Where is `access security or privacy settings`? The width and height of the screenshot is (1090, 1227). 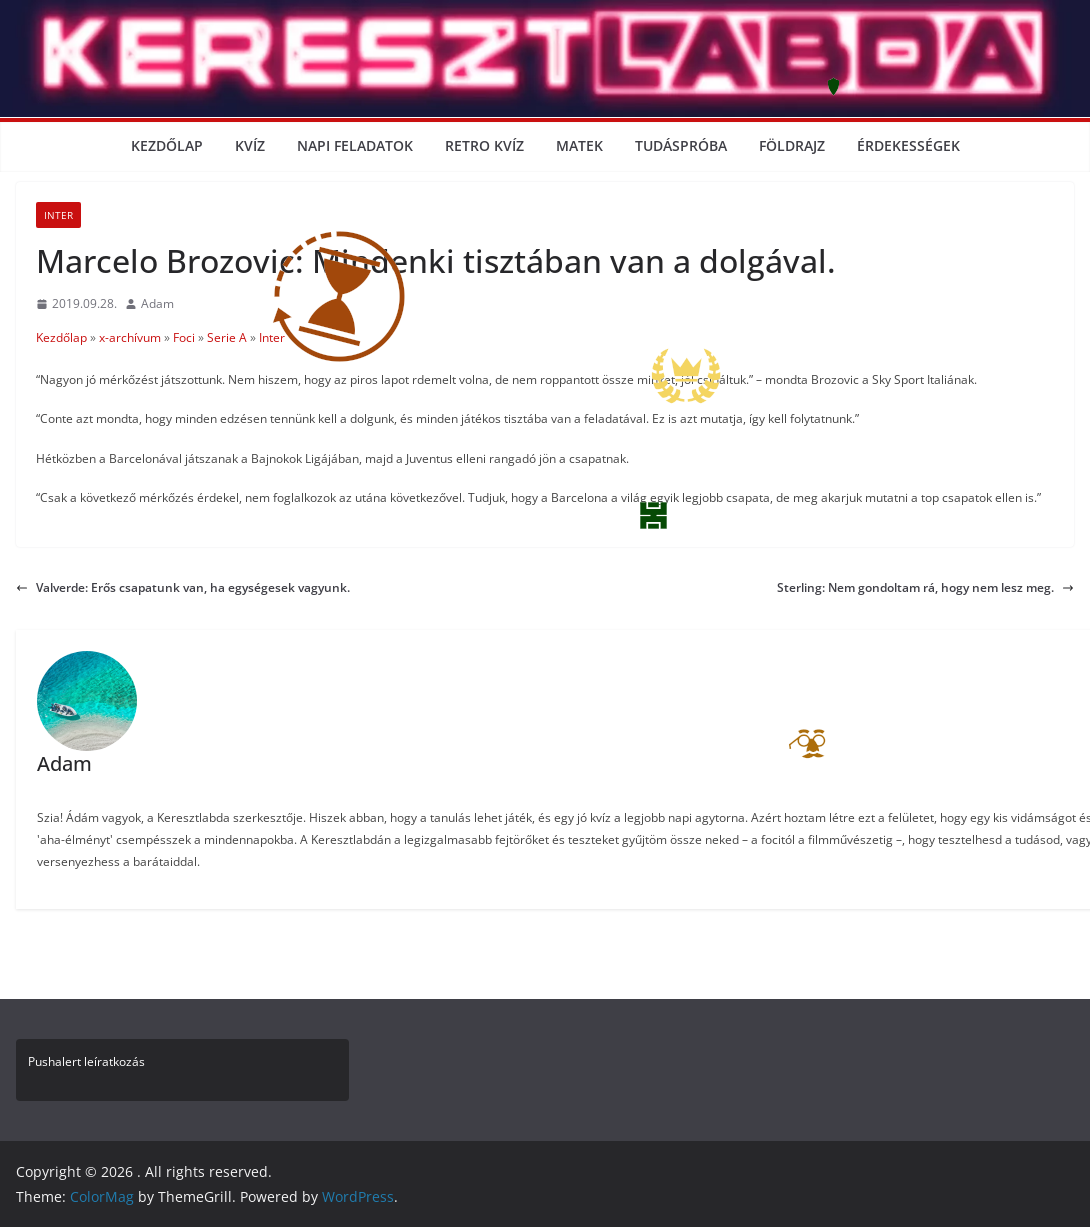
access security or privacy settings is located at coordinates (833, 86).